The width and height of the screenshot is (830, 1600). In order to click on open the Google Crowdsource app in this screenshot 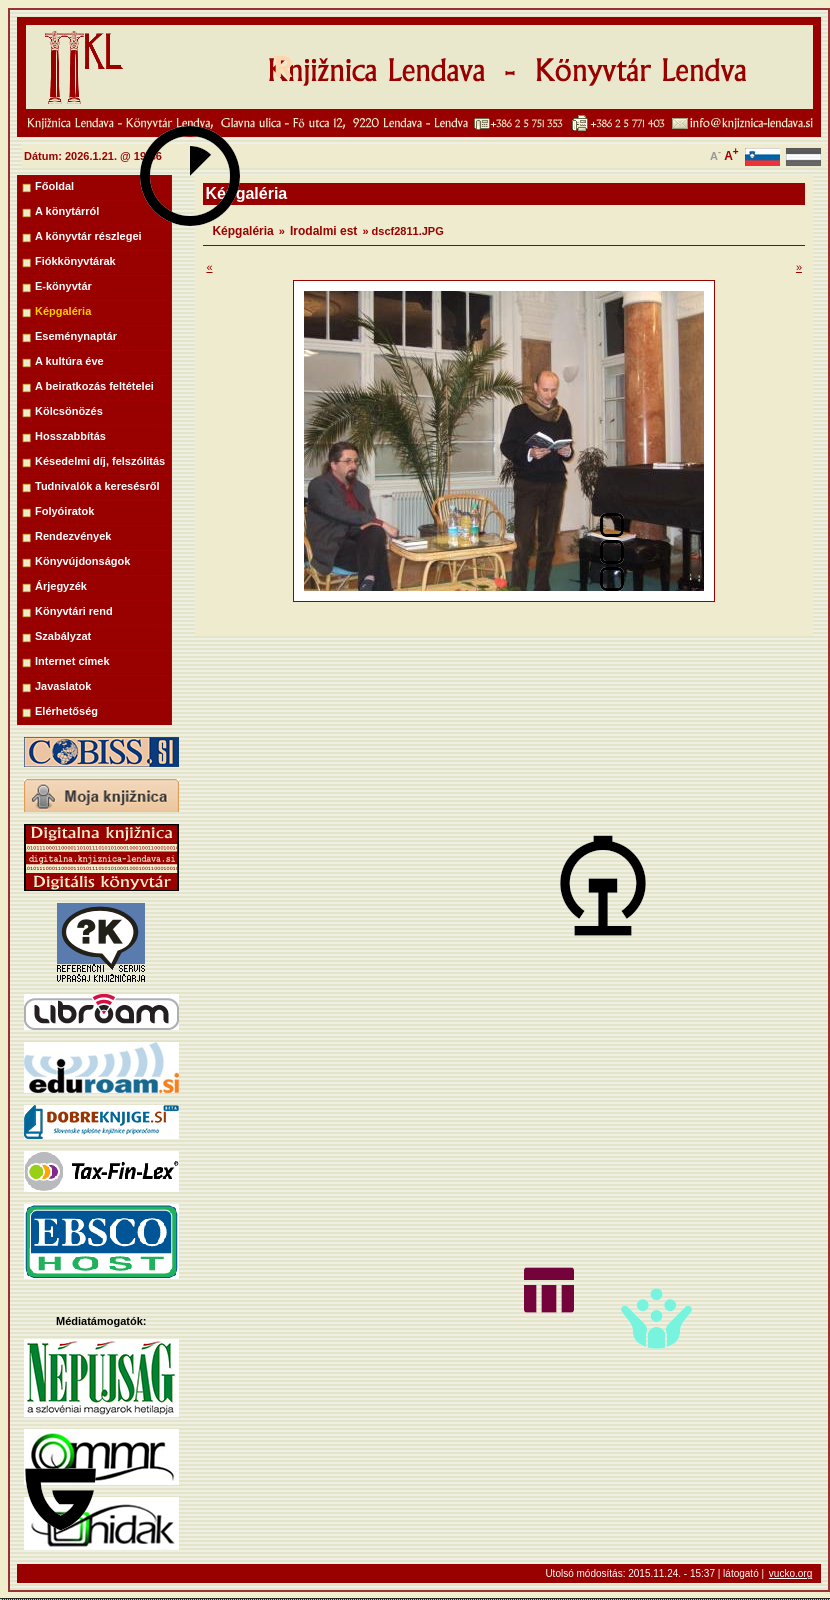, I will do `click(656, 1318)`.